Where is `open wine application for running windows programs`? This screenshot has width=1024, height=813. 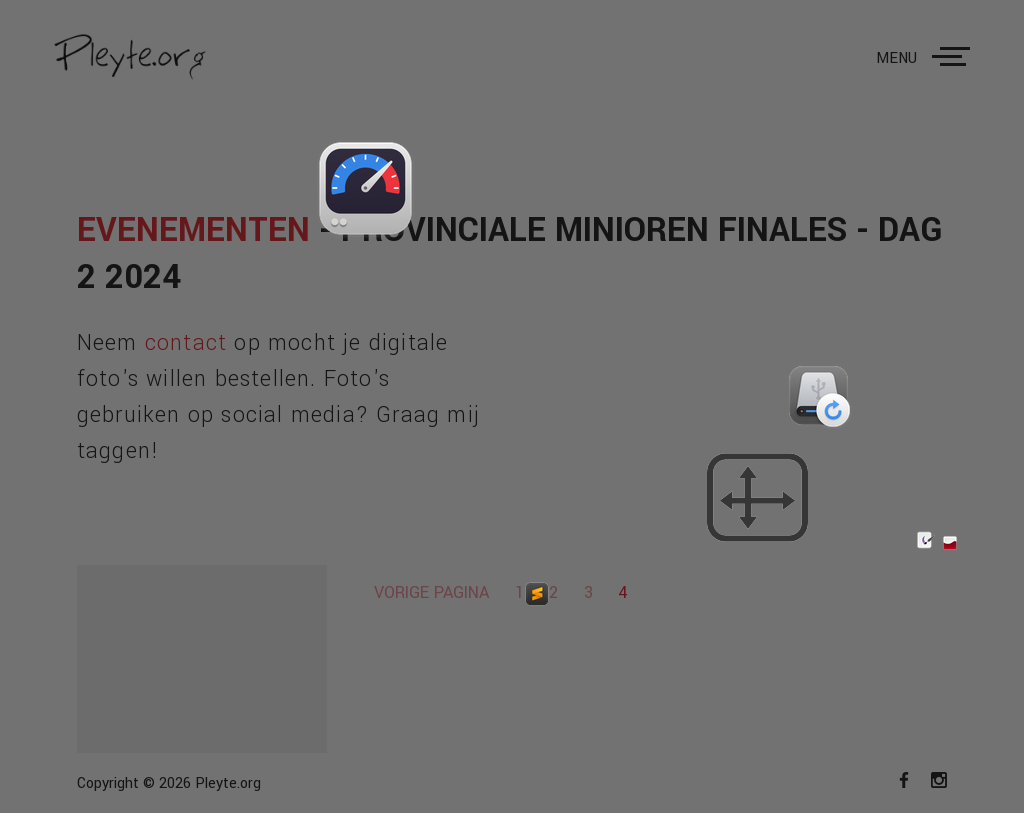
open wine application for running windows programs is located at coordinates (950, 543).